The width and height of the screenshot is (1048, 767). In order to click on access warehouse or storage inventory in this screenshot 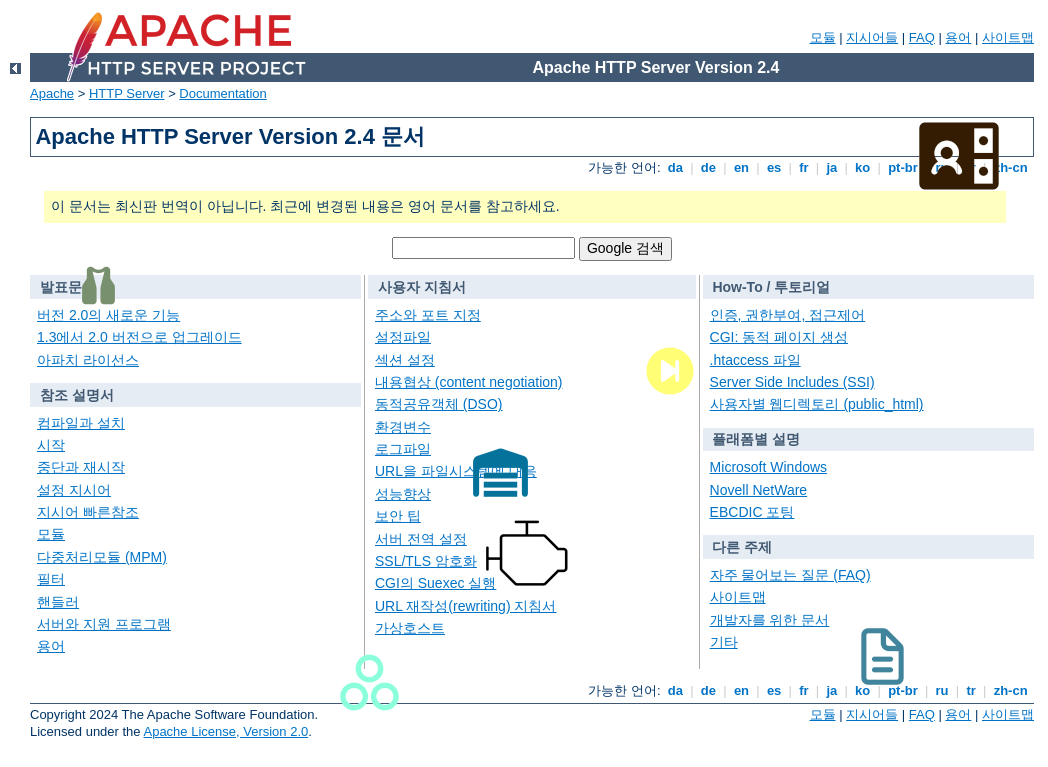, I will do `click(500, 472)`.